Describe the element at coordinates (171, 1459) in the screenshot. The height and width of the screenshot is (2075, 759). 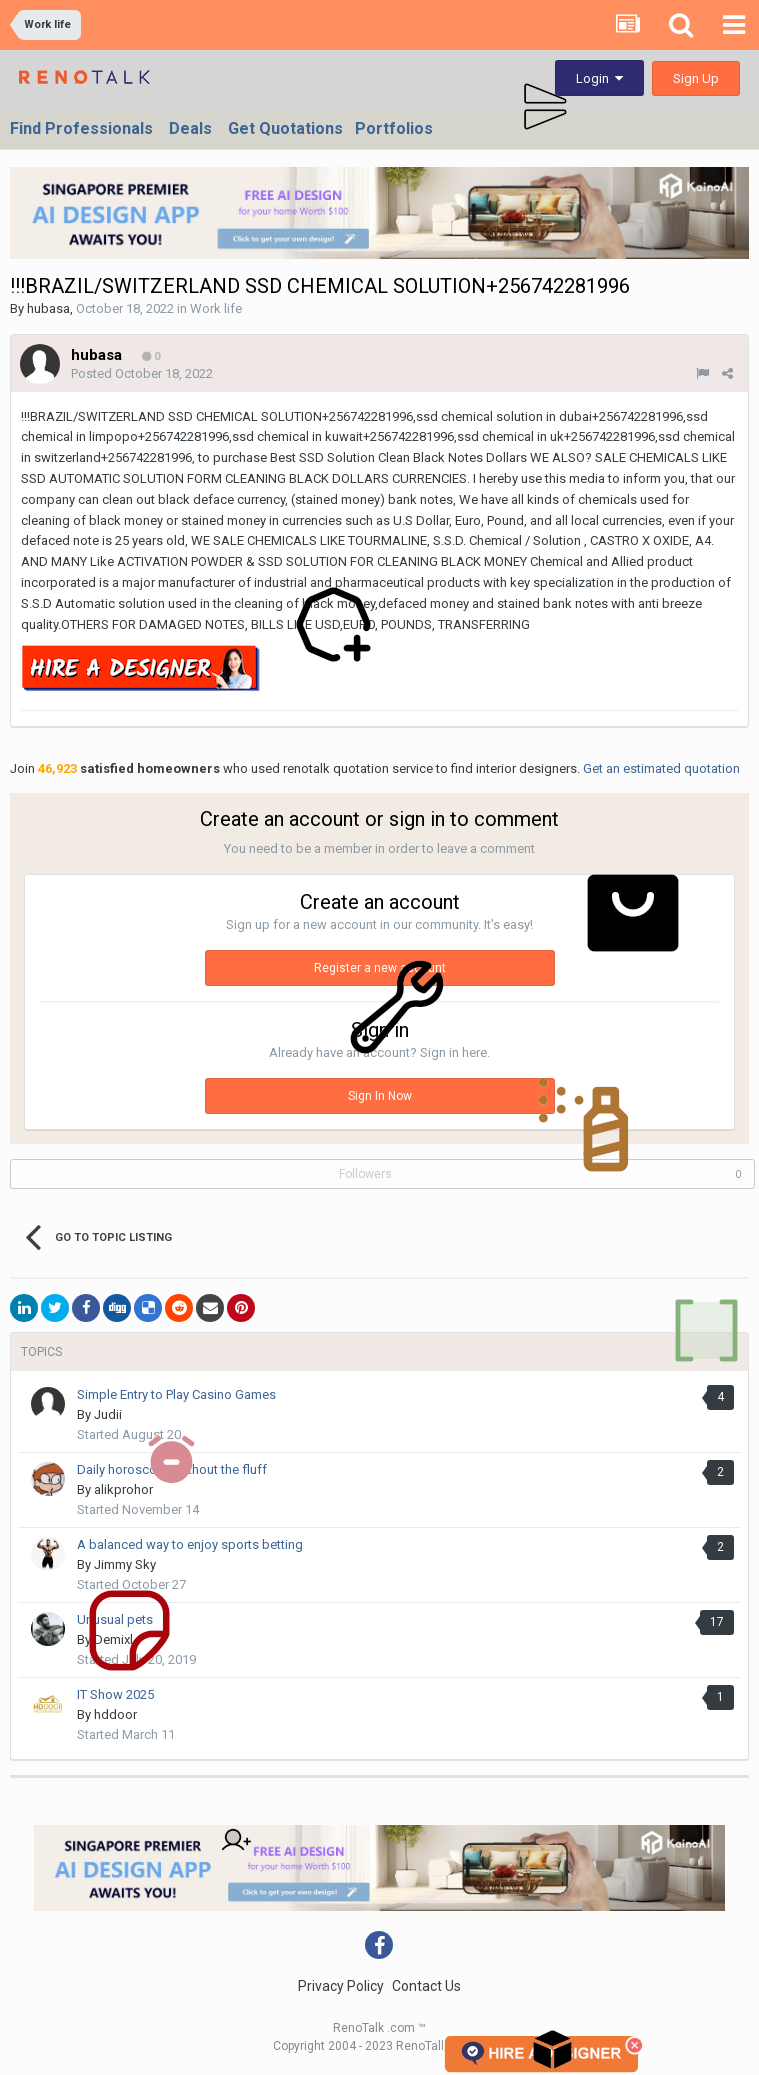
I see `remove or delete an alarm` at that location.